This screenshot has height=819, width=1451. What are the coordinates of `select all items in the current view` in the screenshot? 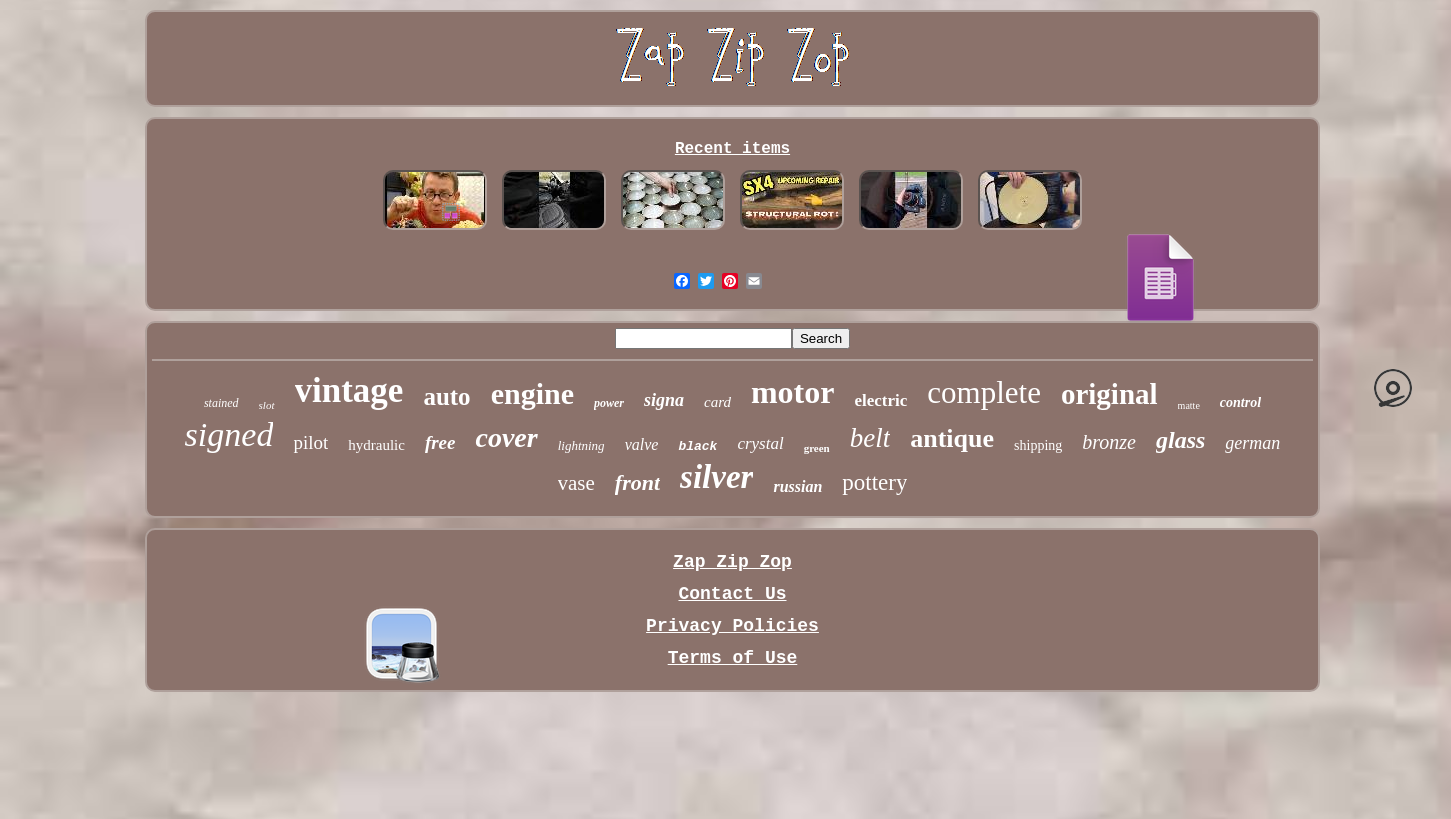 It's located at (451, 212).